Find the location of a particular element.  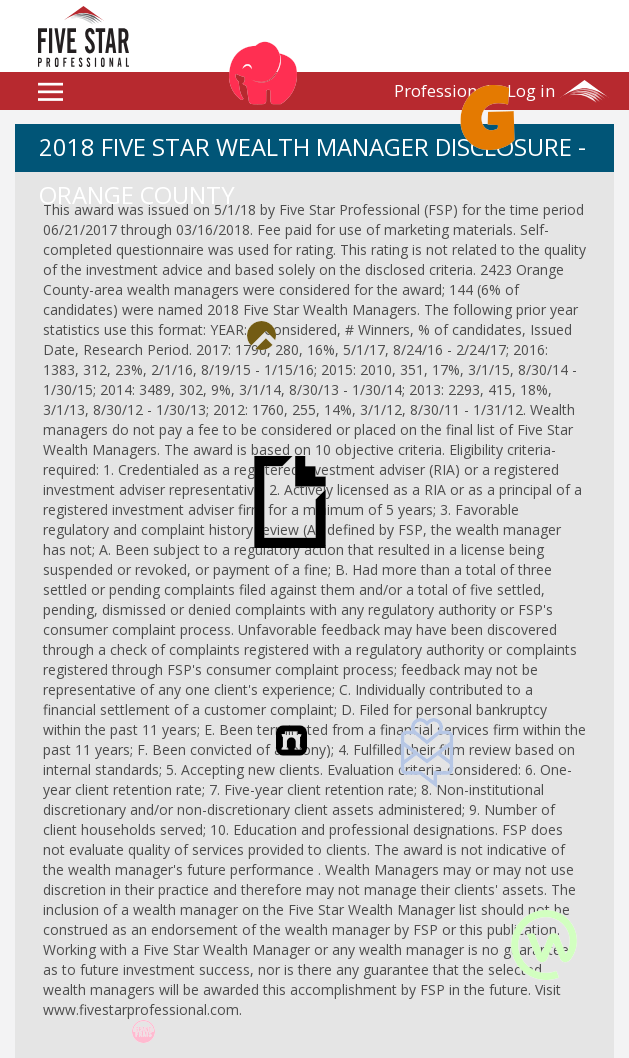

open giphy to search for gifs is located at coordinates (290, 502).